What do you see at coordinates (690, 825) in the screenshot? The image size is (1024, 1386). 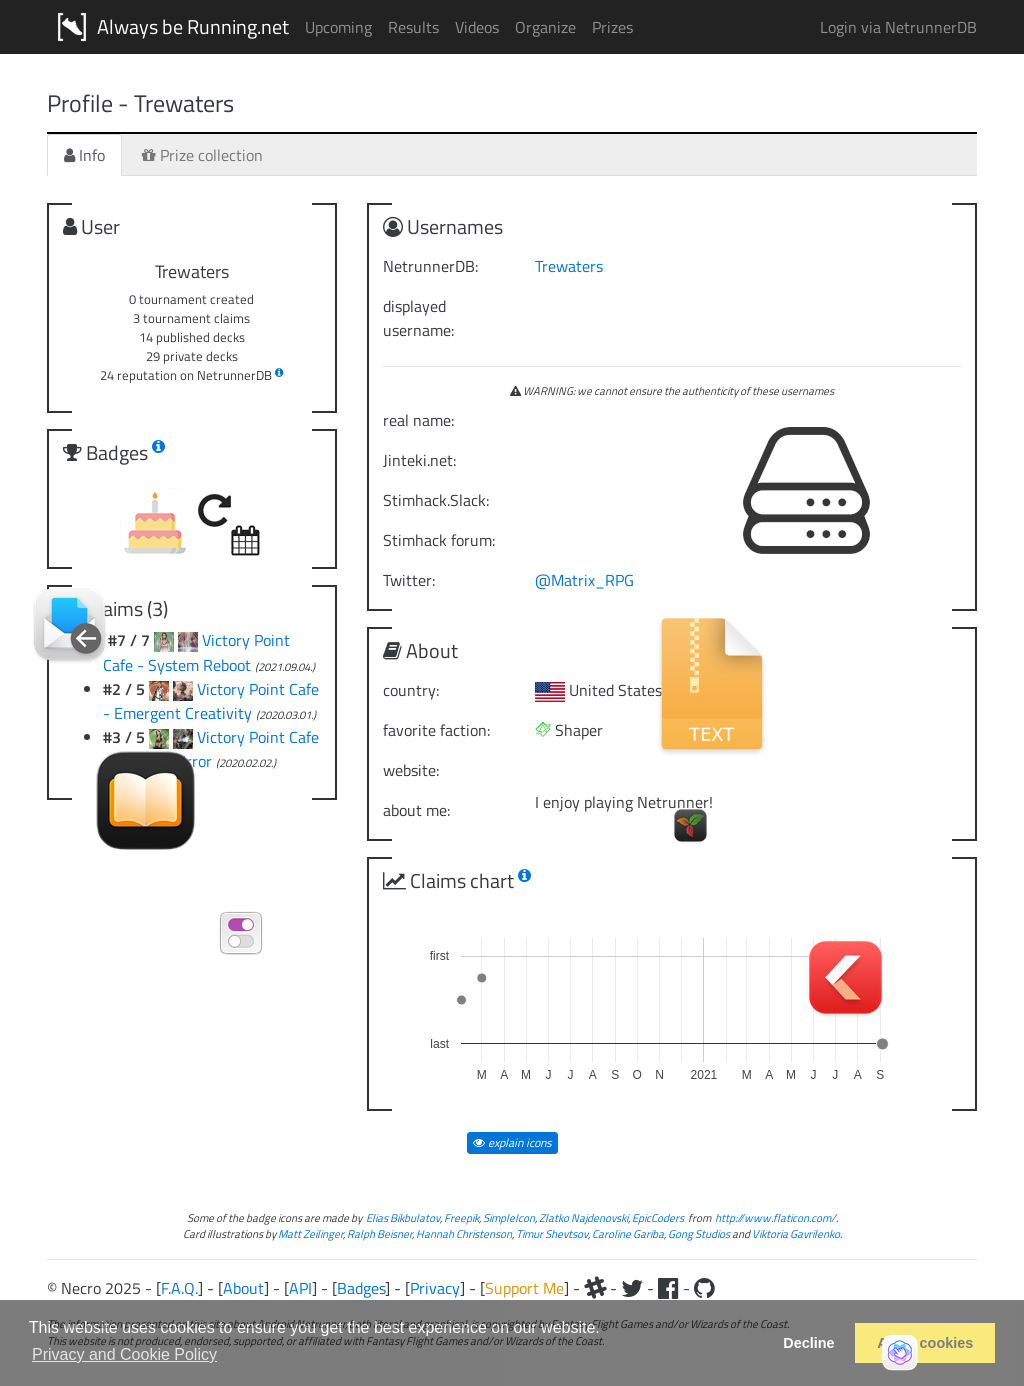 I see `open trilium notes app` at bounding box center [690, 825].